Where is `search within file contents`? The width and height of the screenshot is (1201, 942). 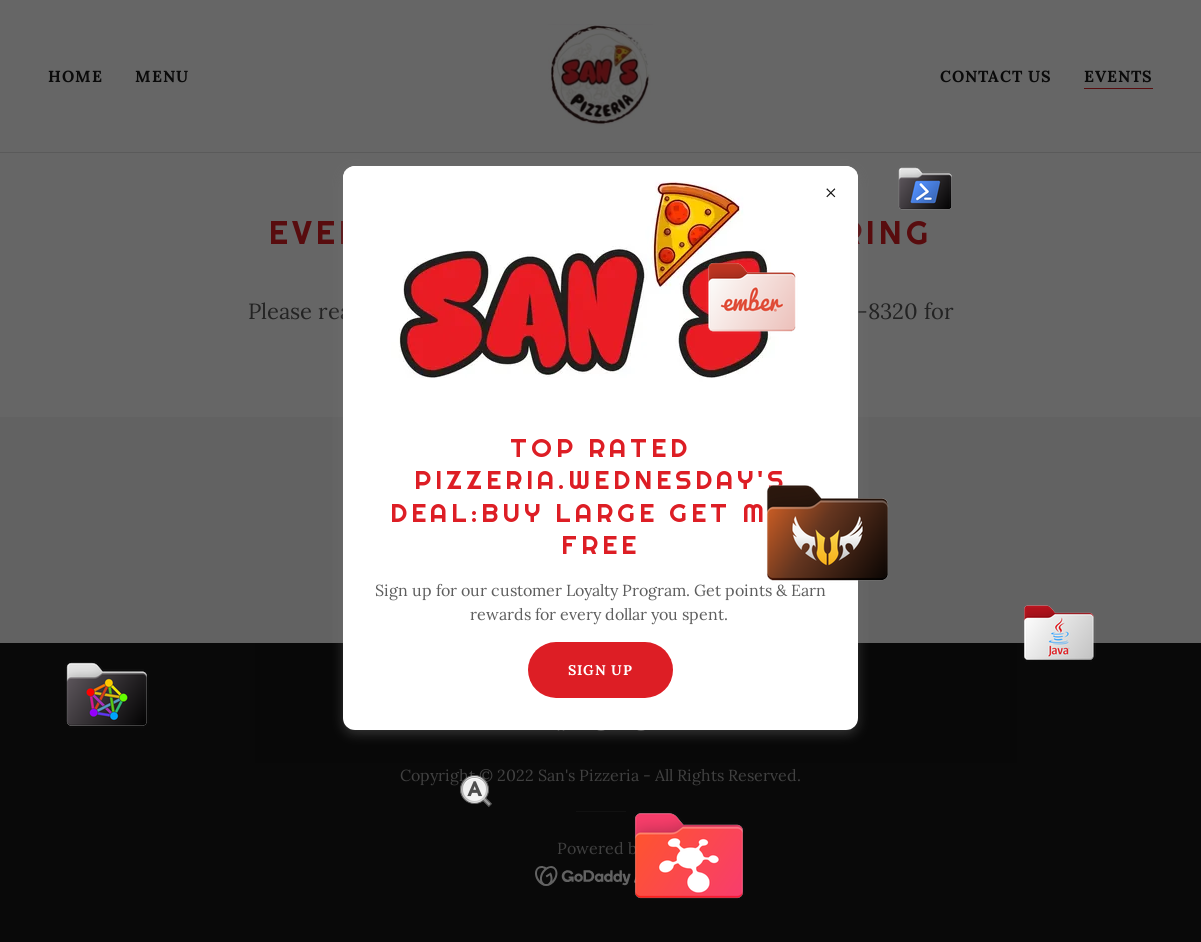 search within file contents is located at coordinates (476, 791).